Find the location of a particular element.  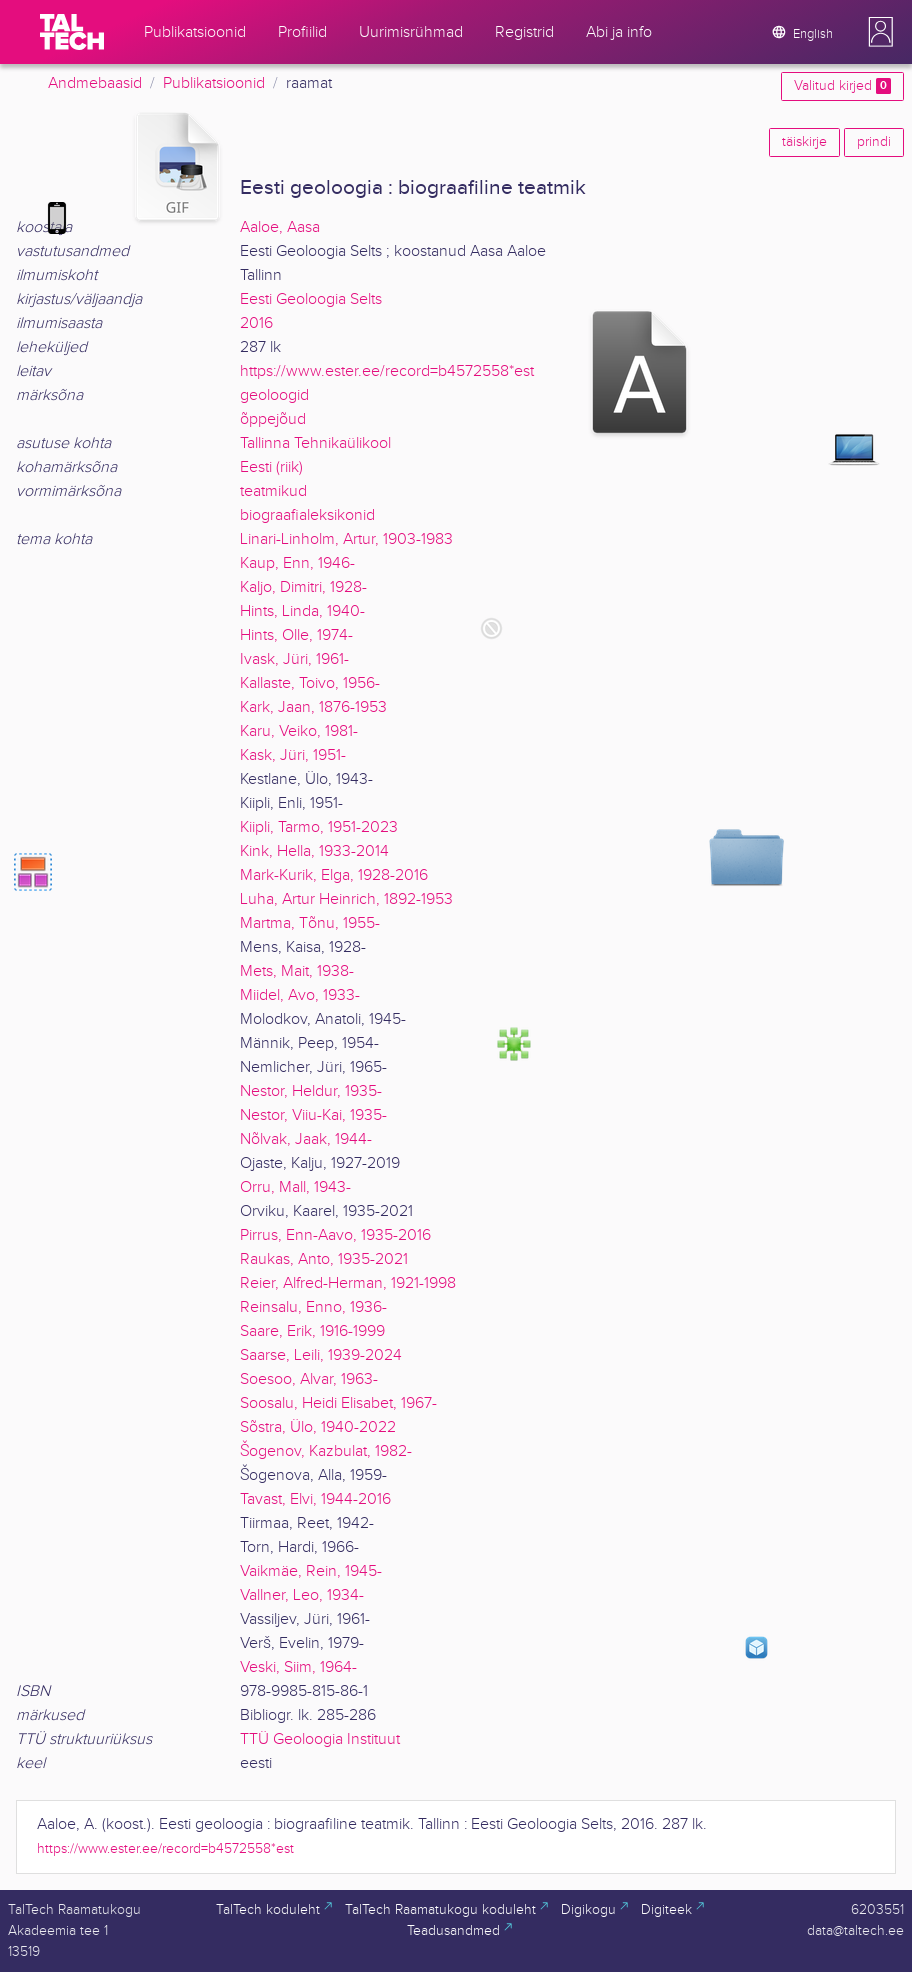

a GIF image file is located at coordinates (177, 168).